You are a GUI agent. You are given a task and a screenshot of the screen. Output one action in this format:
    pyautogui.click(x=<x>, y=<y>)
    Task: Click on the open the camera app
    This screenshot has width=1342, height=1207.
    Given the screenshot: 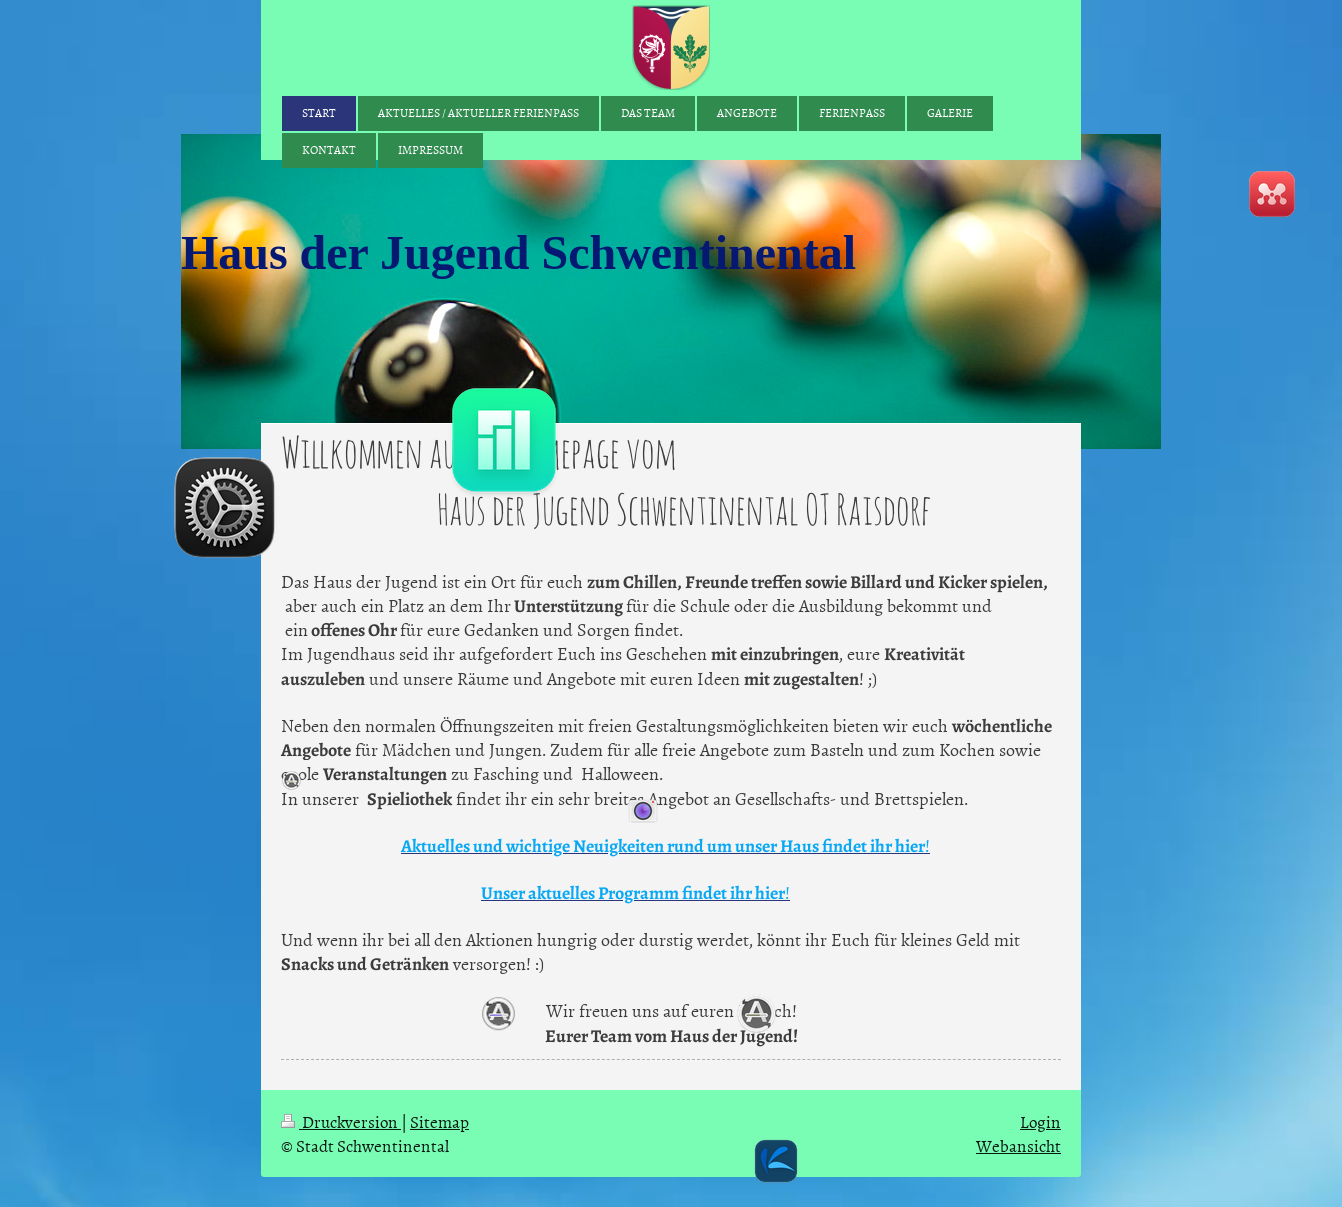 What is the action you would take?
    pyautogui.click(x=643, y=811)
    